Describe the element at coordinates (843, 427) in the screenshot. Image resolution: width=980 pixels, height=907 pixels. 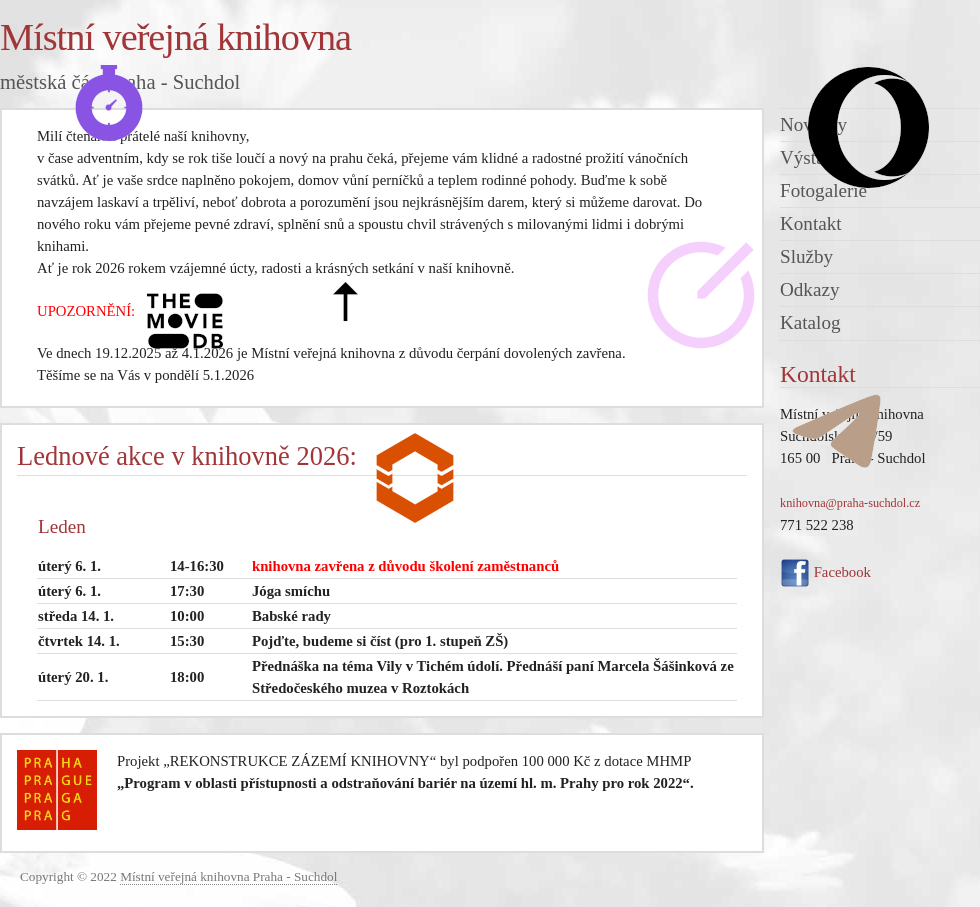
I see `open telegram messaging app` at that location.